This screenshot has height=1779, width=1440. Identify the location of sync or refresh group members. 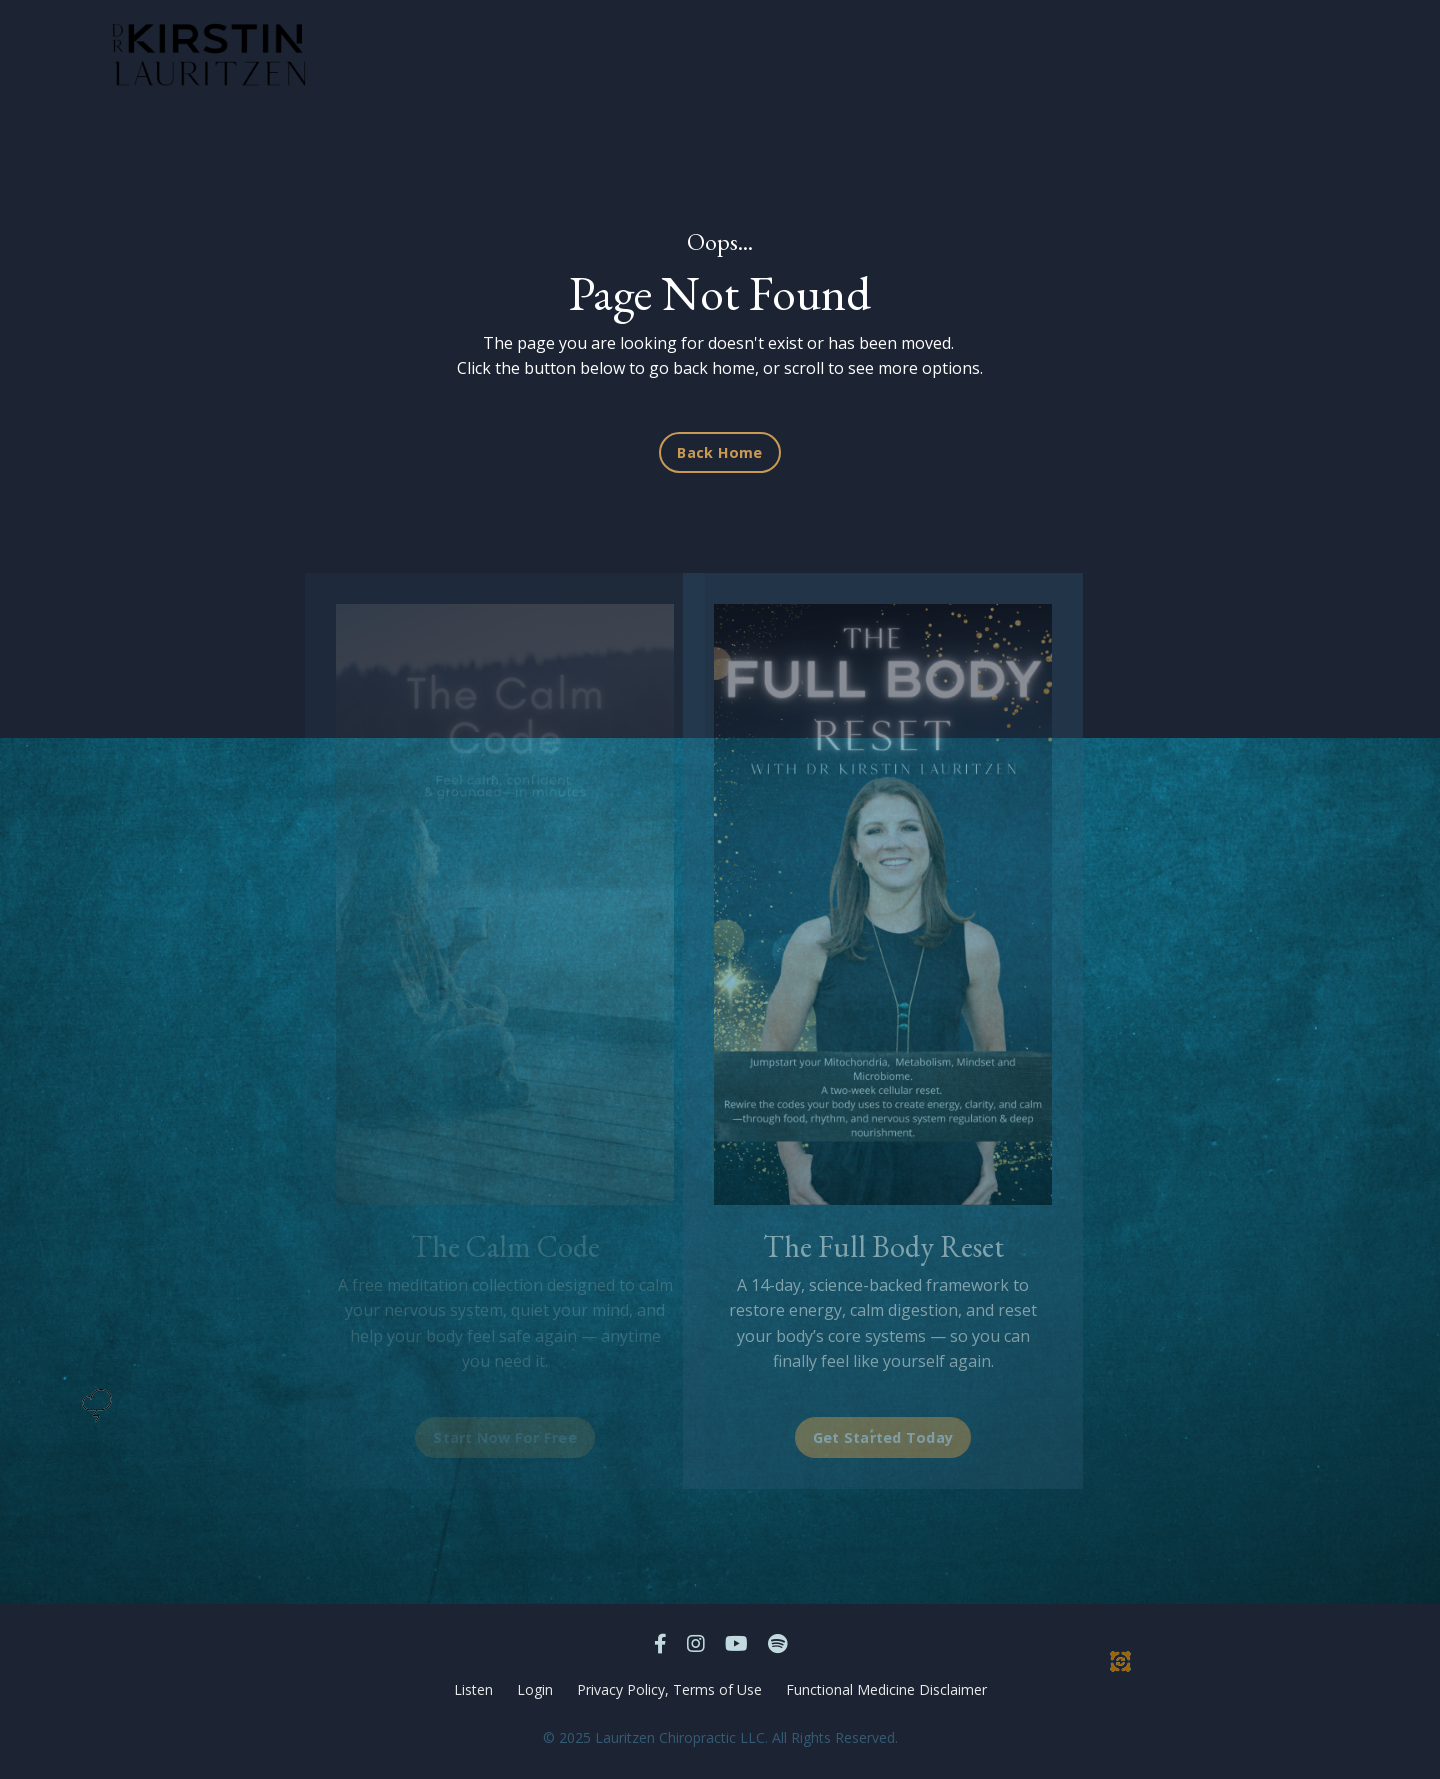
(1120, 1661).